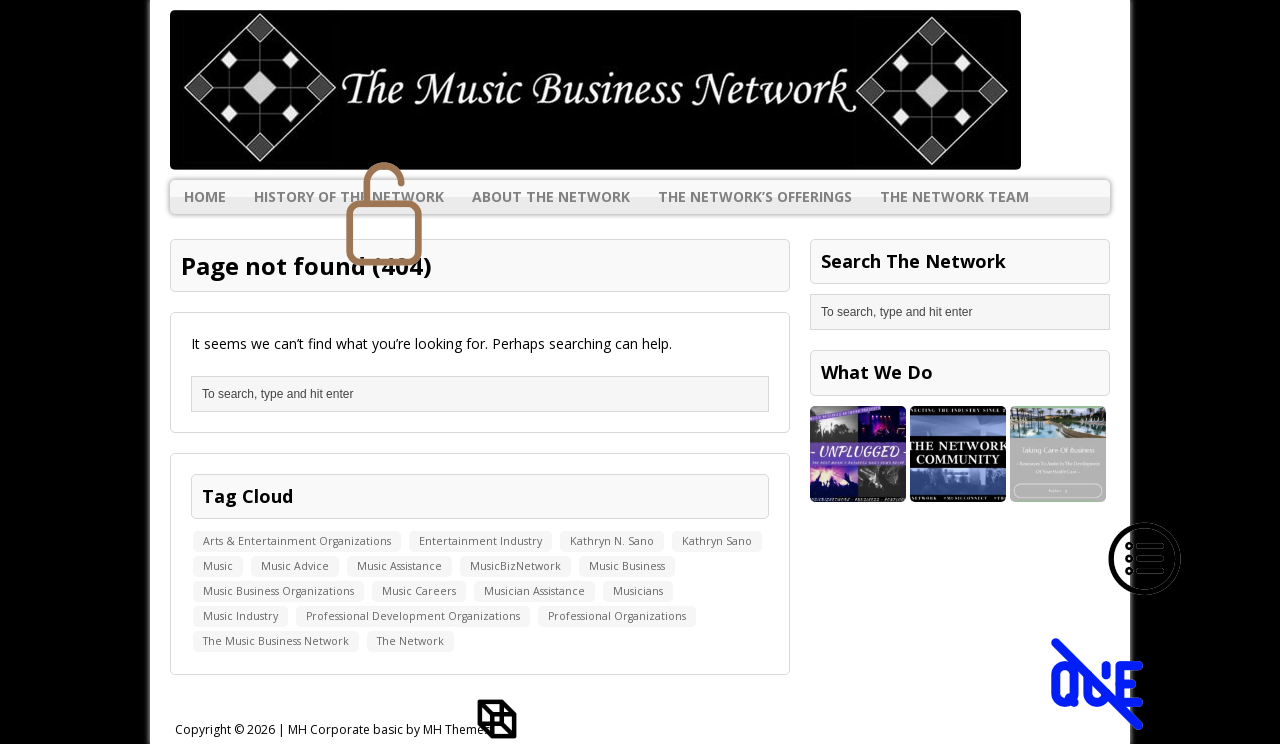 The width and height of the screenshot is (1280, 744). I want to click on disable HTTP request queue, so click(1097, 684).